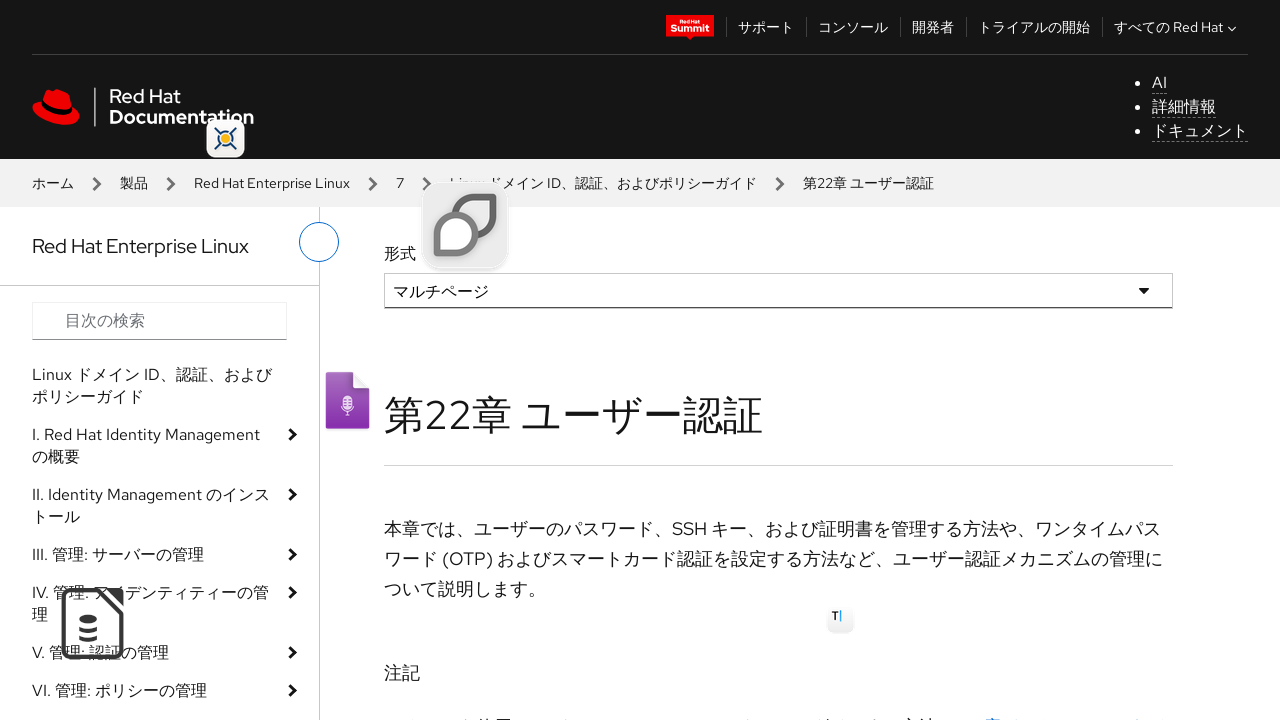 Image resolution: width=1280 pixels, height=720 pixels. Describe the element at coordinates (840, 619) in the screenshot. I see `open text editor application` at that location.